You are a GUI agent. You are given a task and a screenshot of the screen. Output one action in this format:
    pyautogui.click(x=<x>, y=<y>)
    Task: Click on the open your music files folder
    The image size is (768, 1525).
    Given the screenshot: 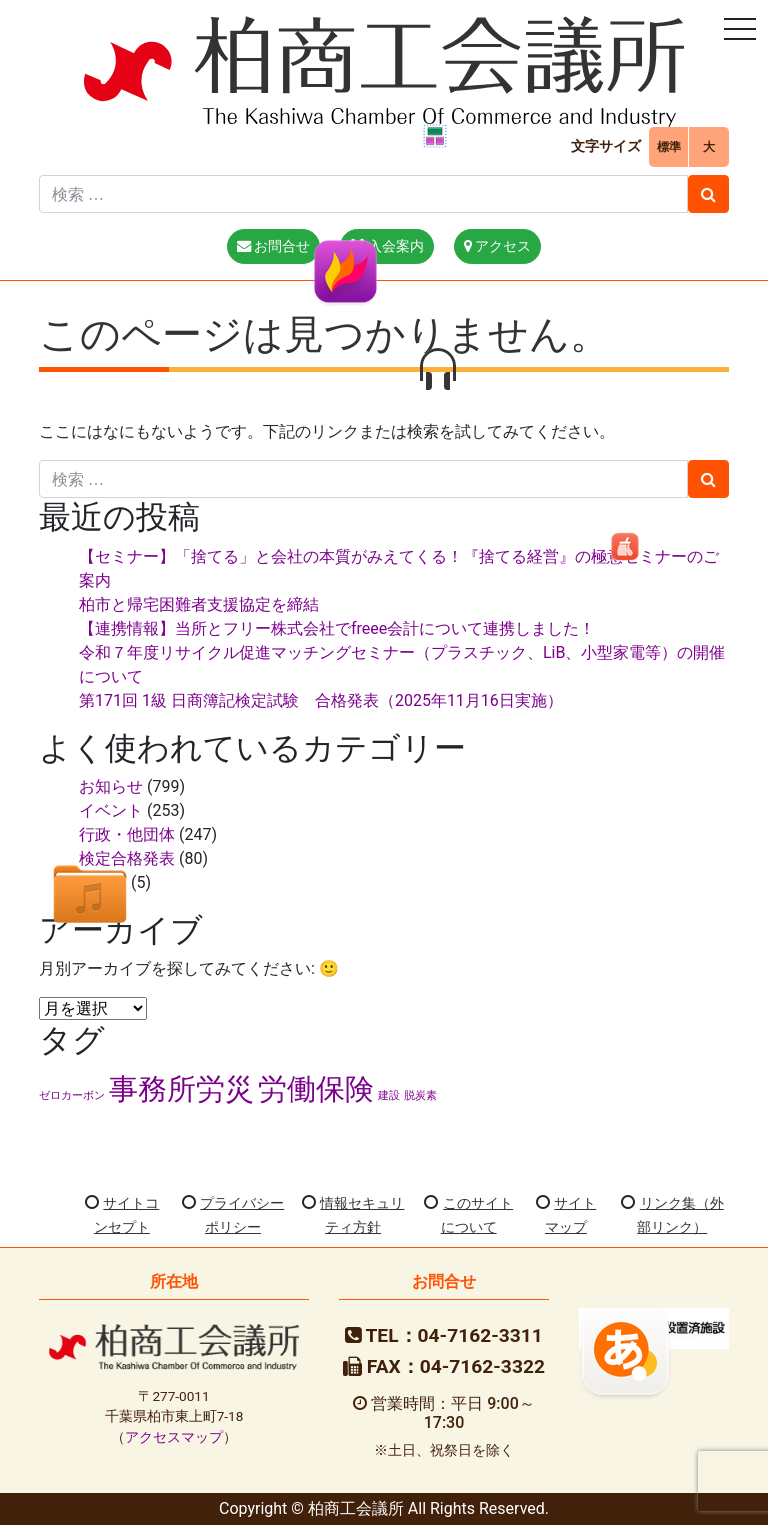 What is the action you would take?
    pyautogui.click(x=90, y=894)
    